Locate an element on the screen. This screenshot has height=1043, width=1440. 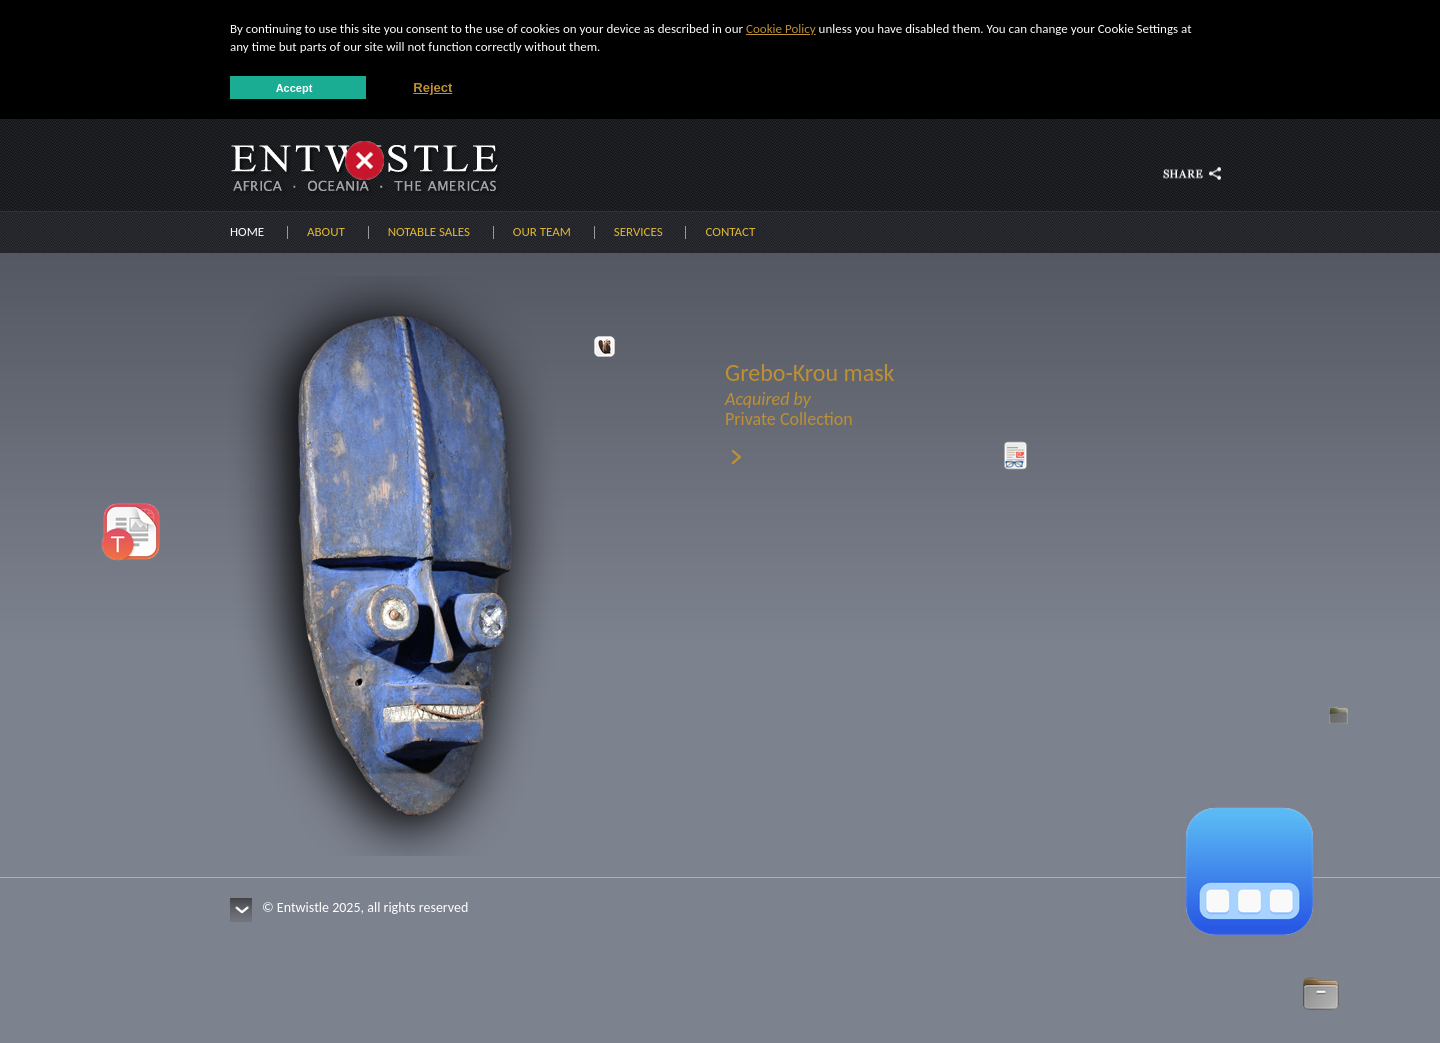
open DBeaver database management application is located at coordinates (604, 346).